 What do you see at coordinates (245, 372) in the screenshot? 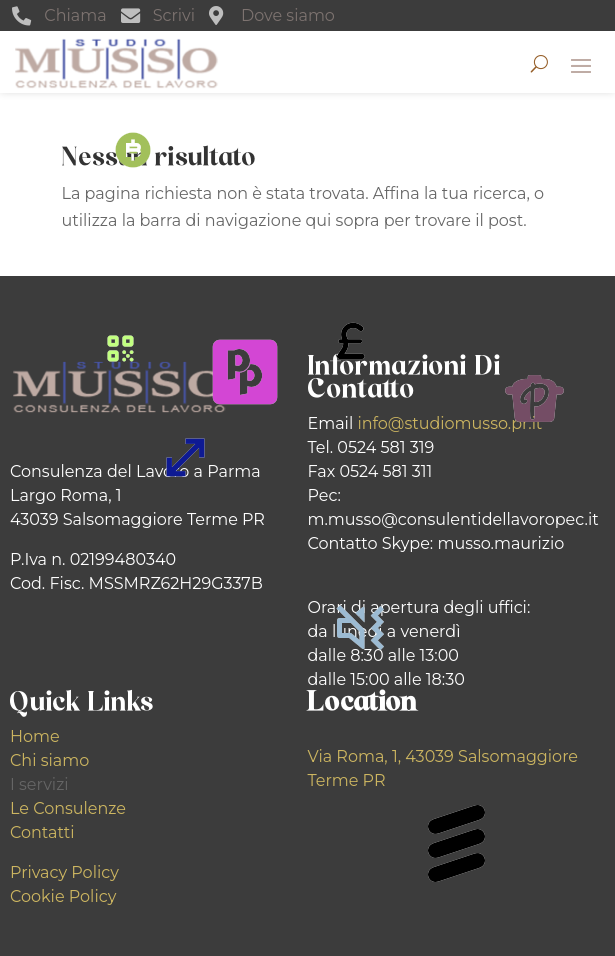
I see `pied piper company logo` at bounding box center [245, 372].